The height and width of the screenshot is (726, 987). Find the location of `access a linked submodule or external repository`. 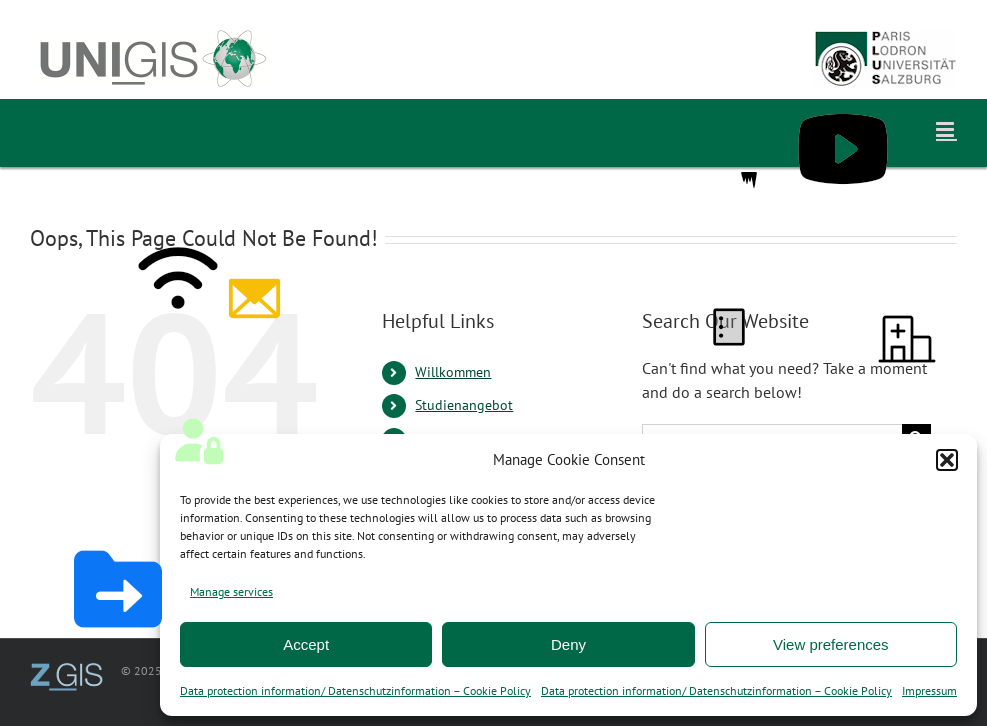

access a linked submodule or external repository is located at coordinates (118, 589).